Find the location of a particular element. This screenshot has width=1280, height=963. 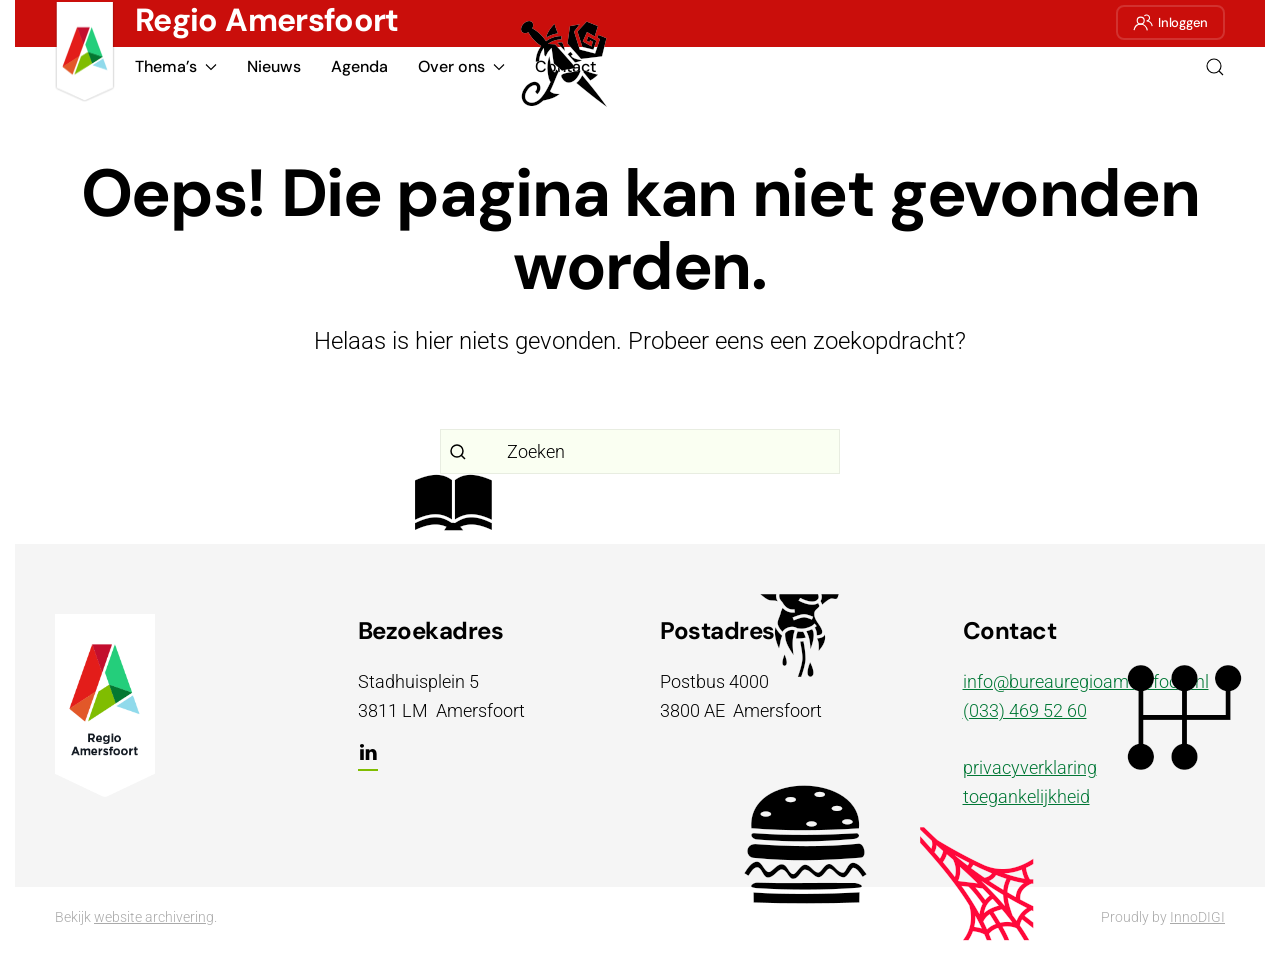

open the reading or library section is located at coordinates (453, 502).